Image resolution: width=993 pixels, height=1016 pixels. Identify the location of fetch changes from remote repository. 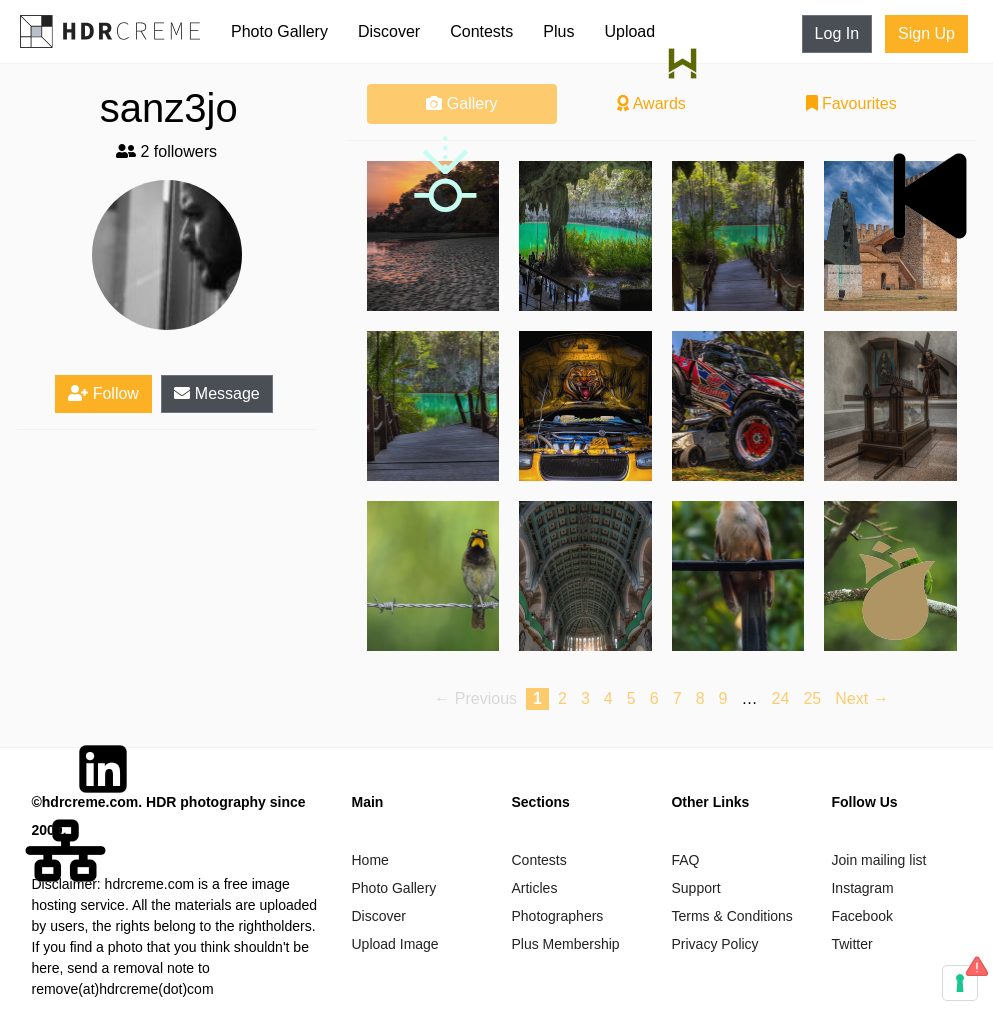
(443, 174).